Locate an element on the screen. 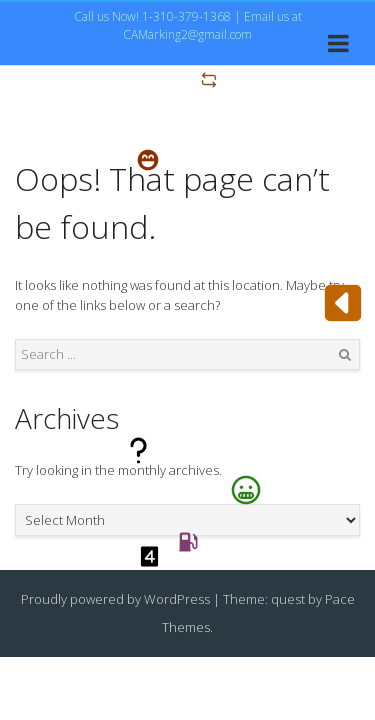 The height and width of the screenshot is (720, 375). toggle repeat or loop mode is located at coordinates (209, 80).